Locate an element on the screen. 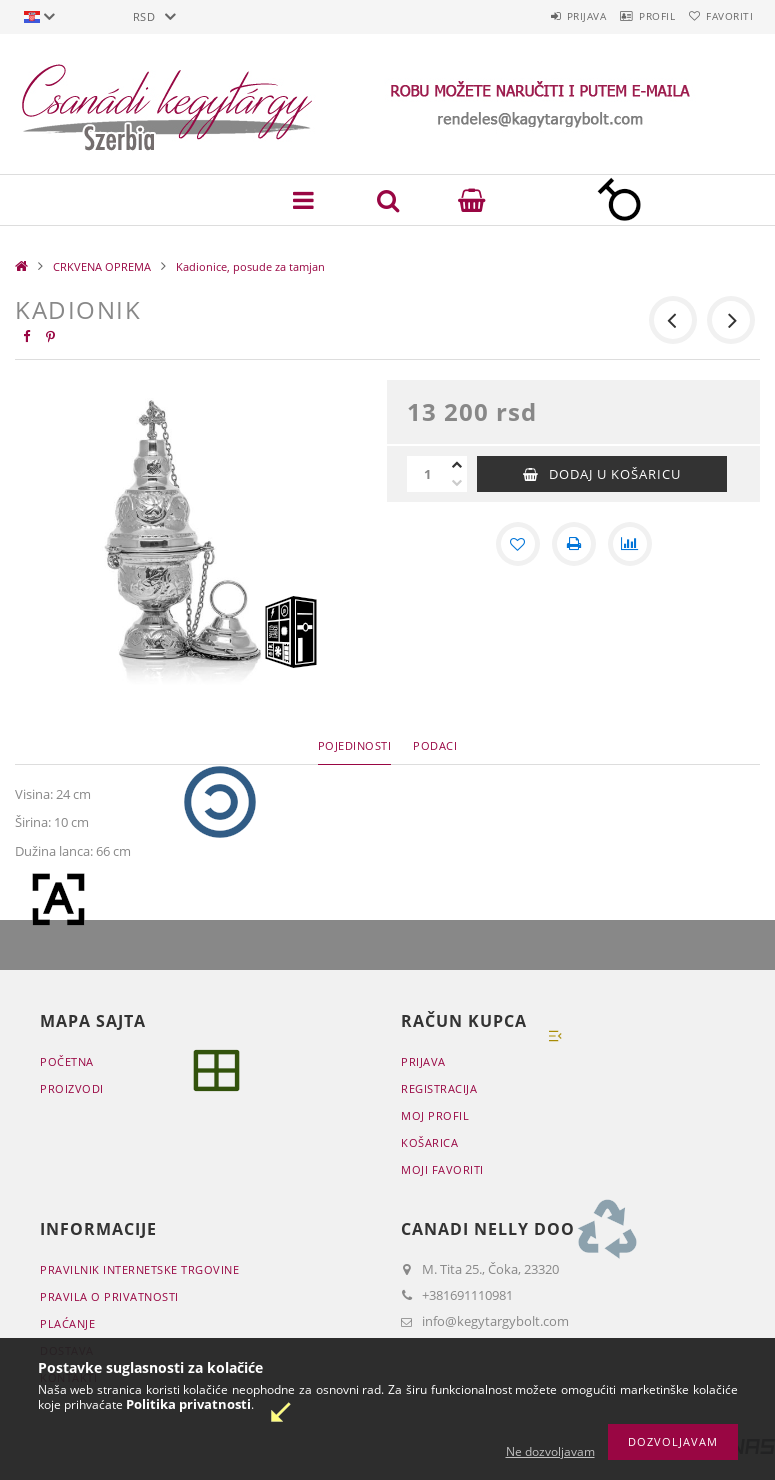 Image resolution: width=775 pixels, height=1480 pixels. collapse sidebar or navigation panel is located at coordinates (555, 1036).